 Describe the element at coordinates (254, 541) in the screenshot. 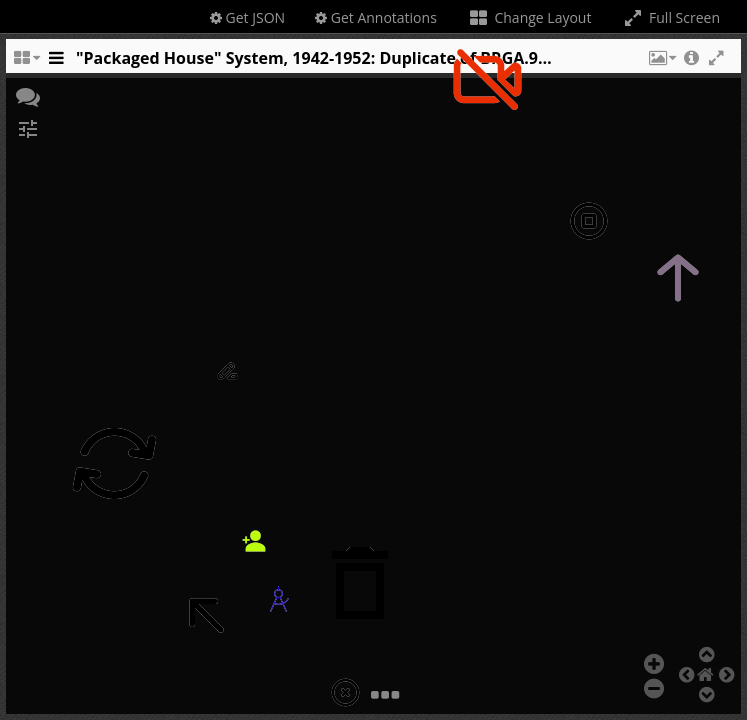

I see `add a new contact or friend` at that location.